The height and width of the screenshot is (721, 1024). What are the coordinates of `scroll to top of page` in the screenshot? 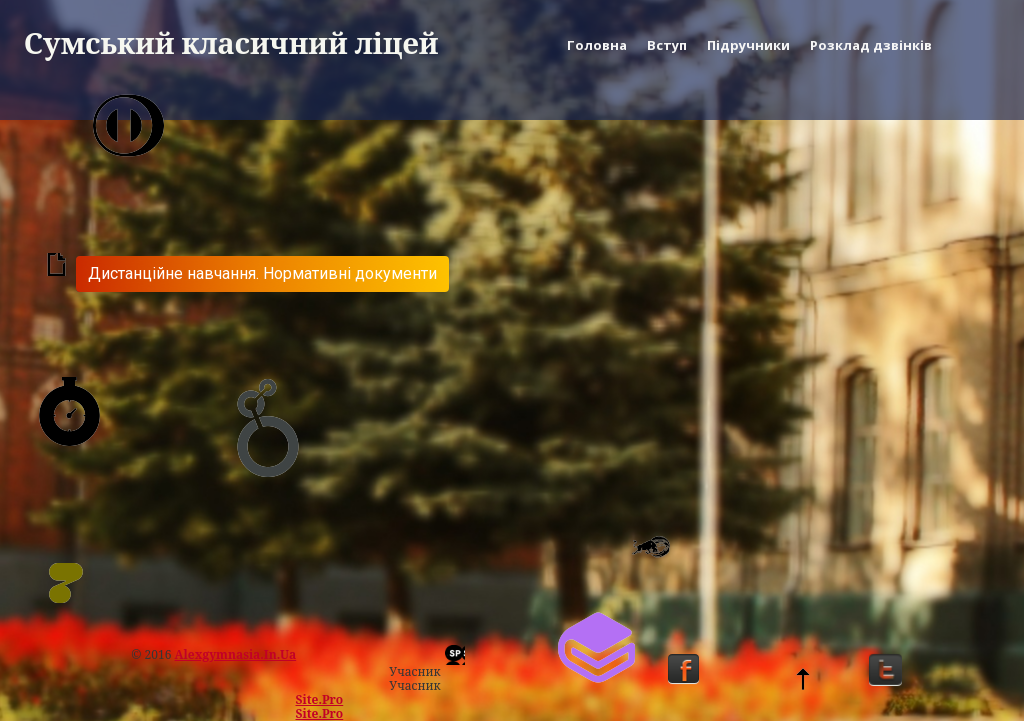 It's located at (803, 679).